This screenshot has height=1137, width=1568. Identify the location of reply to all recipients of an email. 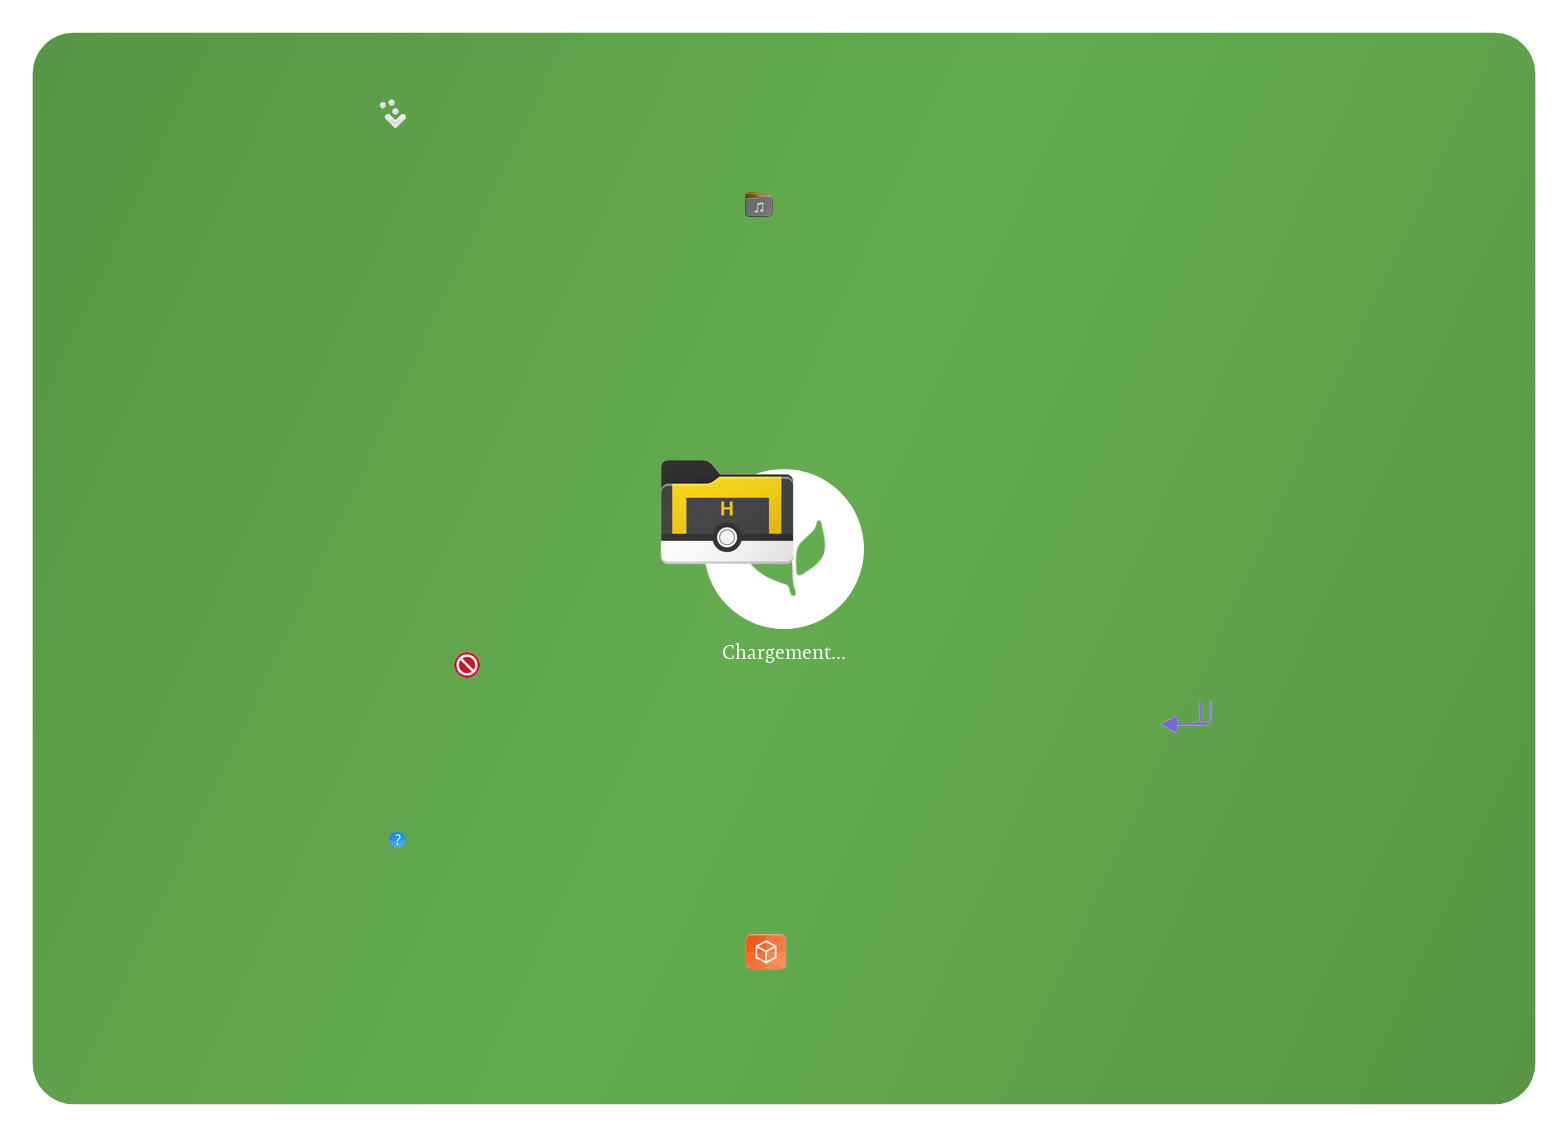
(1185, 713).